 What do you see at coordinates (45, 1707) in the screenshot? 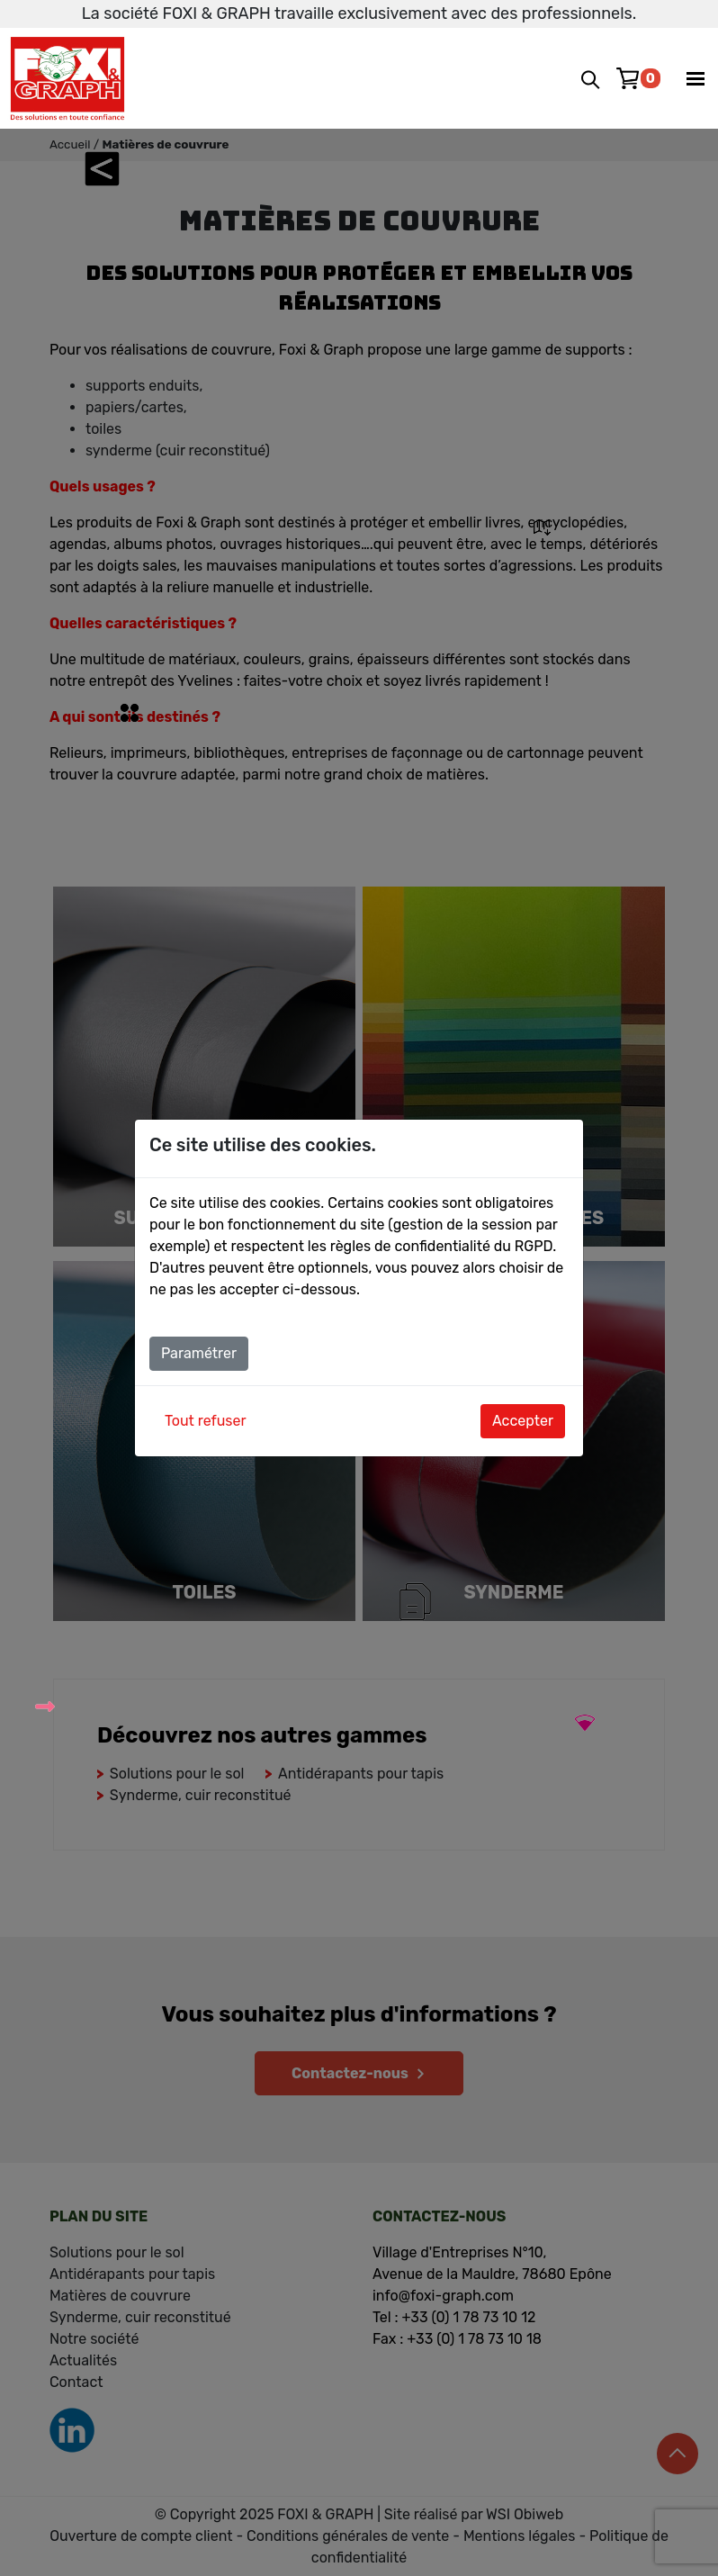
I see `go to next item or step` at bounding box center [45, 1707].